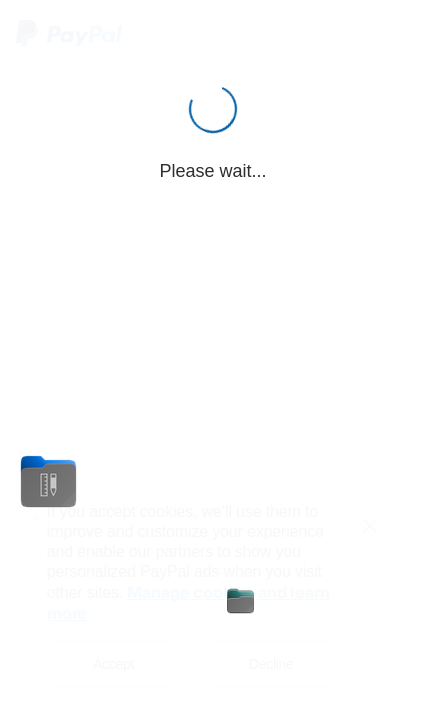  Describe the element at coordinates (48, 481) in the screenshot. I see `open templates folder` at that location.